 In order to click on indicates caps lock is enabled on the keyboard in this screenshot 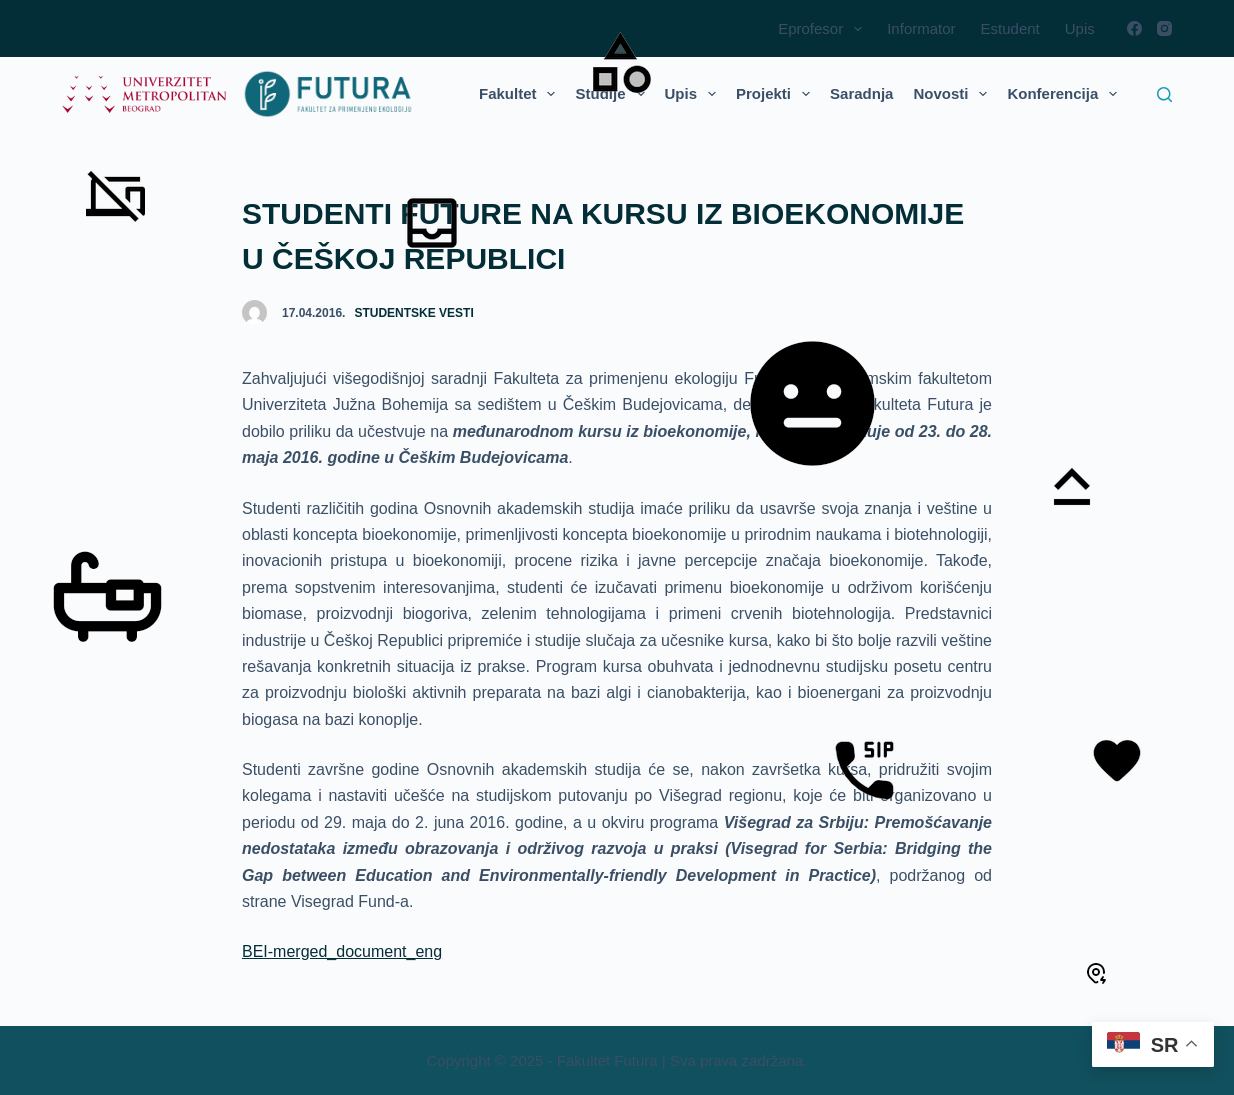, I will do `click(1072, 487)`.